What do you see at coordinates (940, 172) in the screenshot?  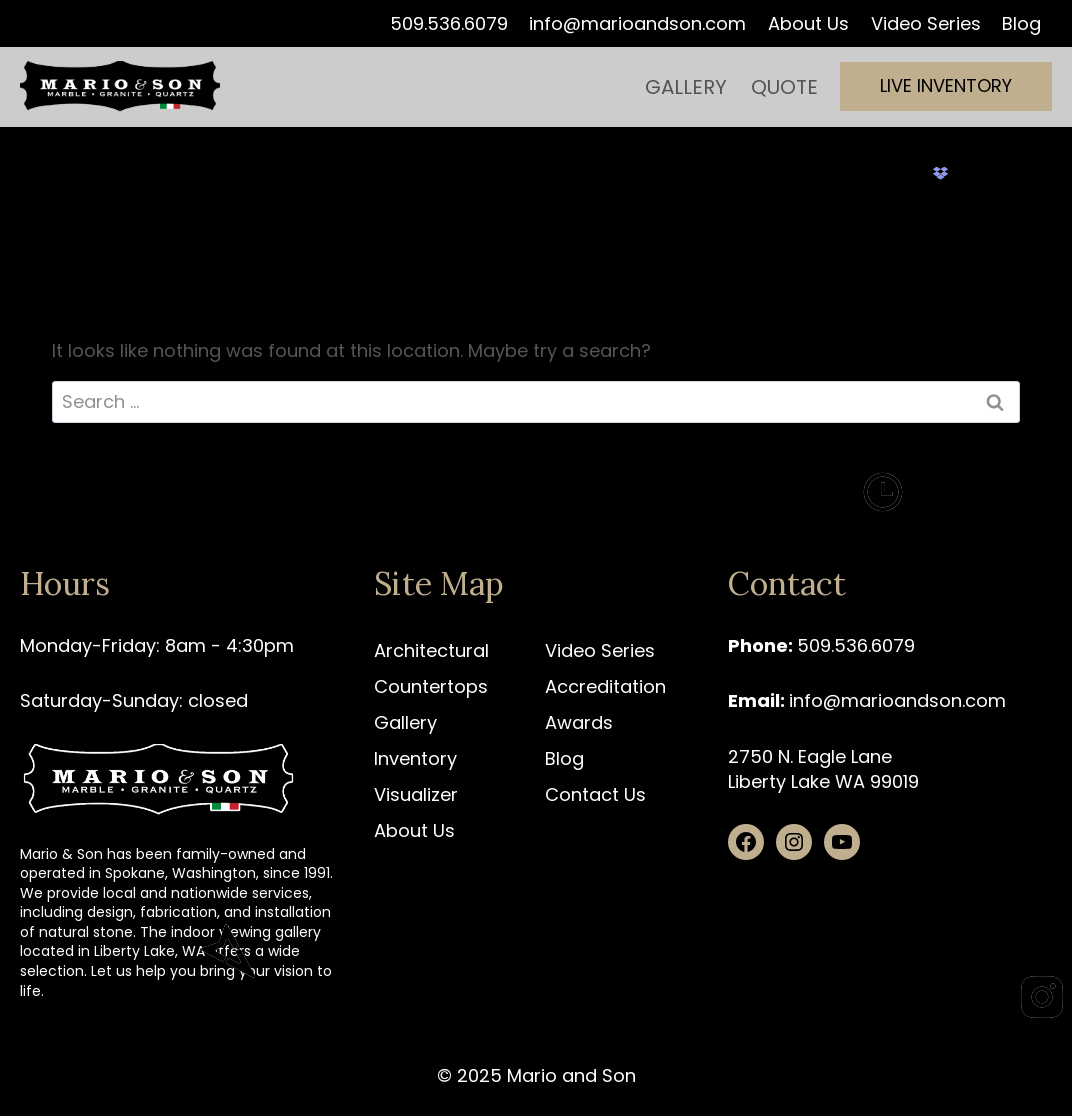 I see `open Dropbox cloud storage` at bounding box center [940, 172].